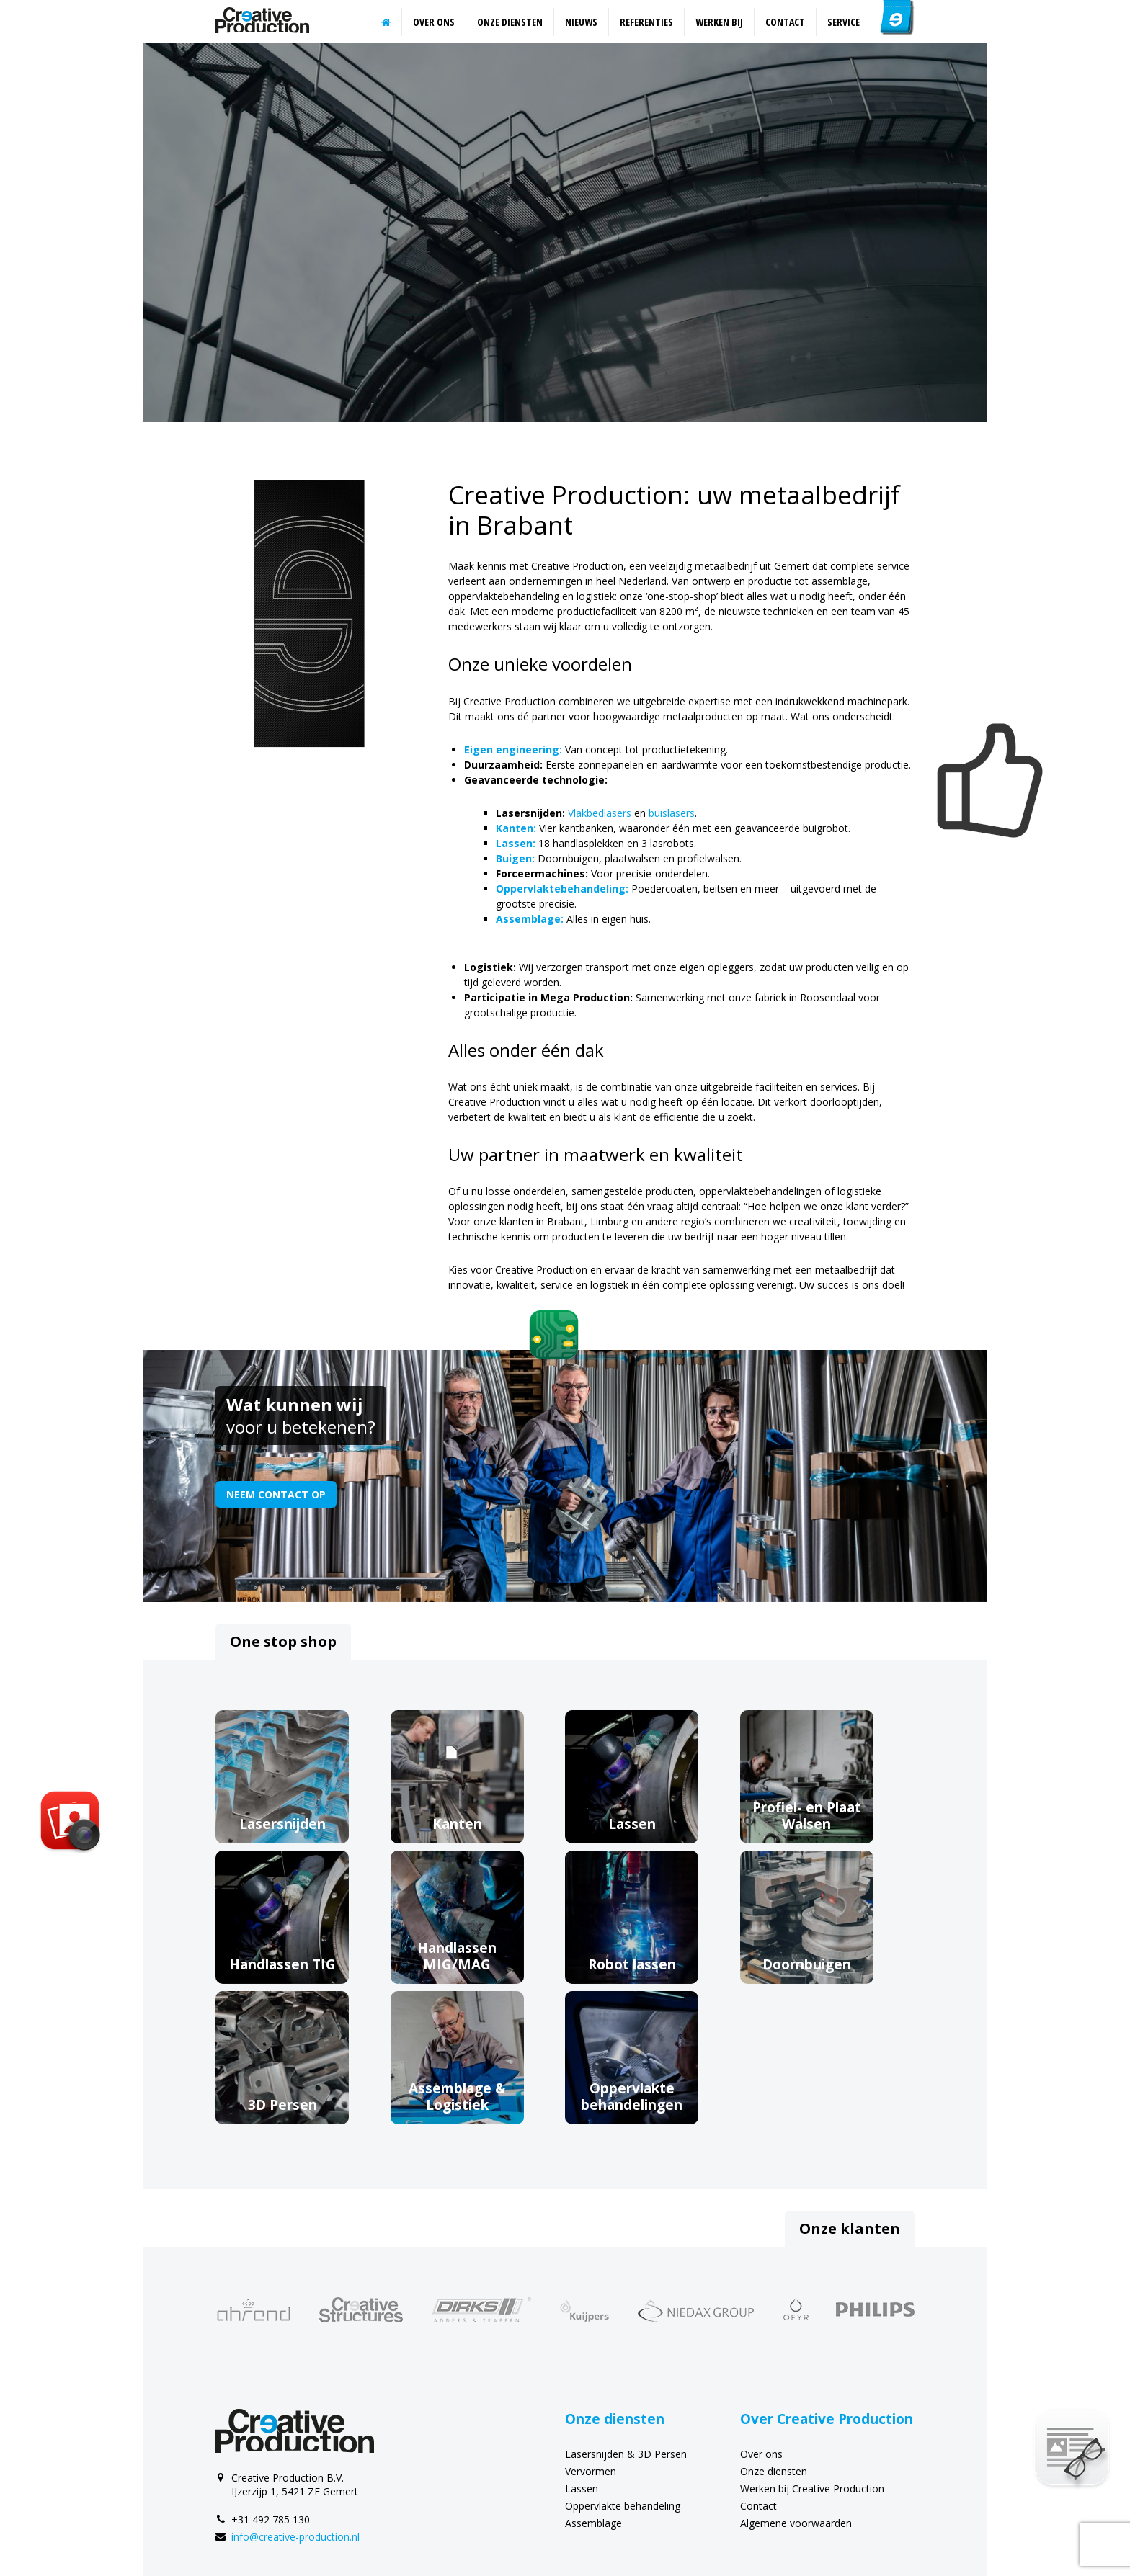 Image resolution: width=1130 pixels, height=2576 pixels. What do you see at coordinates (986, 780) in the screenshot?
I see `access body and hand gesture emojis` at bounding box center [986, 780].